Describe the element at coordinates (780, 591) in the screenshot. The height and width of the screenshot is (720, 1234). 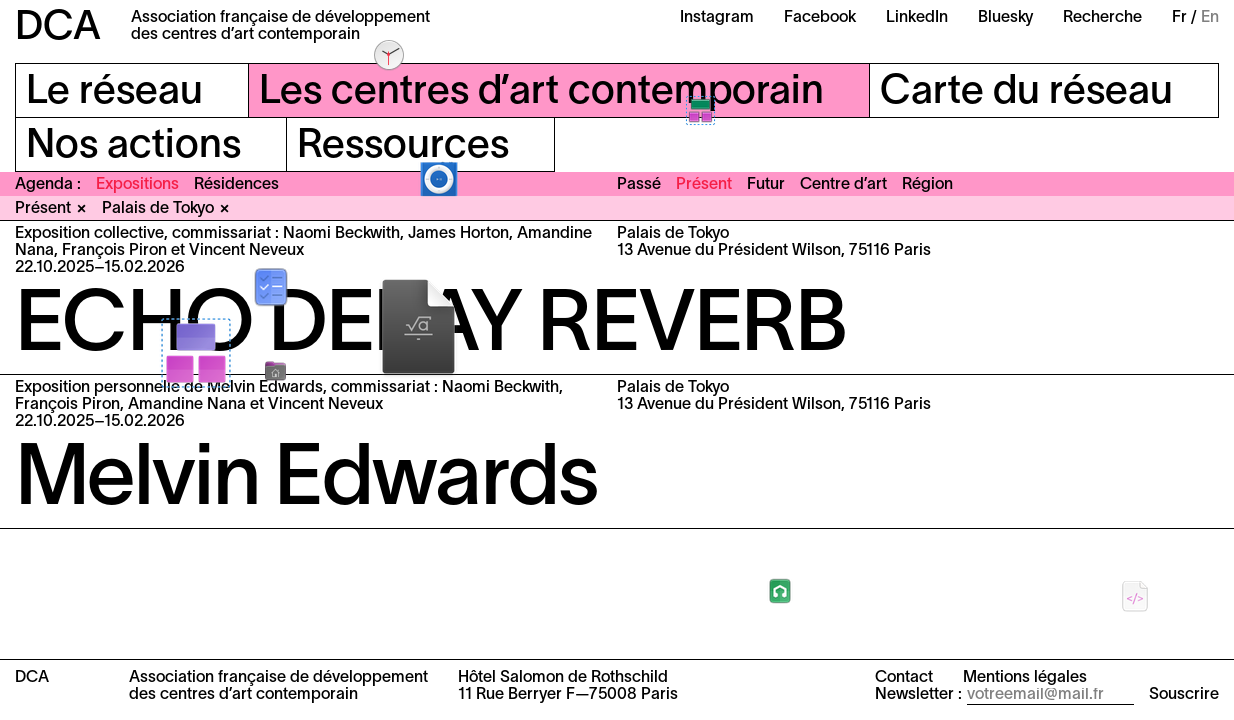
I see `an LMMS music project file` at that location.